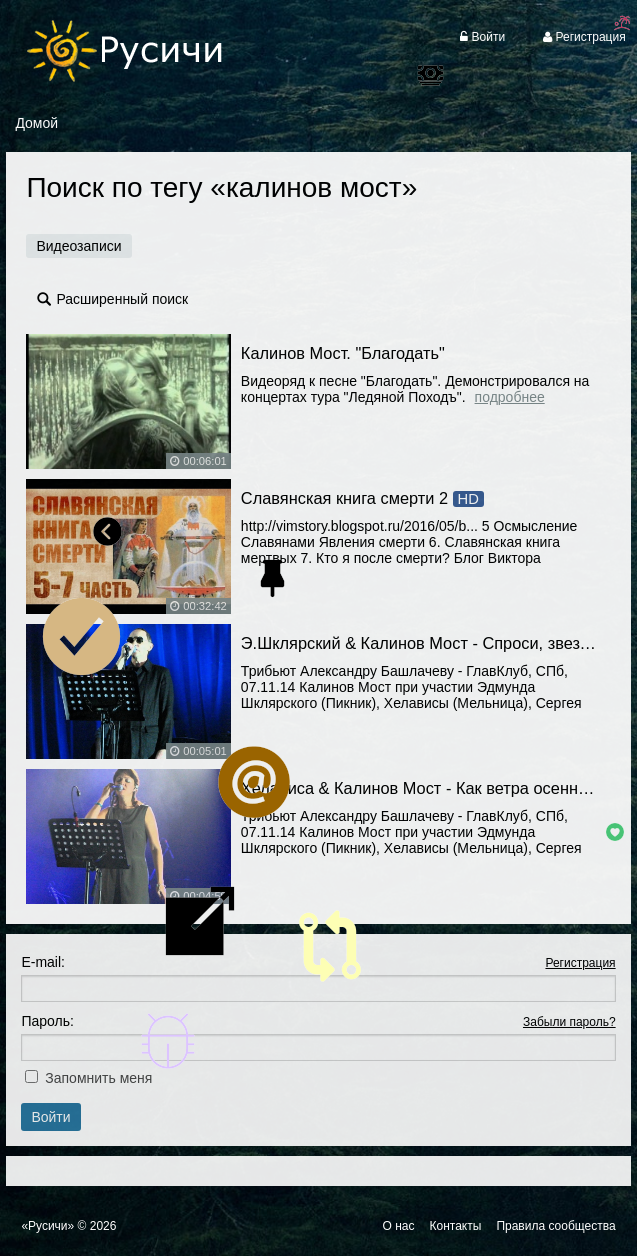  I want to click on open link in new tab or window, so click(200, 921).